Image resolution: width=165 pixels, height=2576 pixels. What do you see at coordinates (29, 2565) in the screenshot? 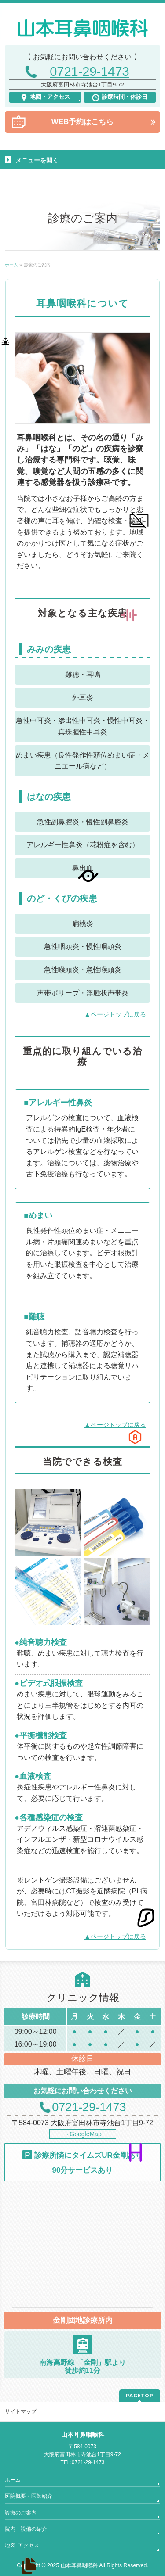
I see `duplicate or copy a document` at bounding box center [29, 2565].